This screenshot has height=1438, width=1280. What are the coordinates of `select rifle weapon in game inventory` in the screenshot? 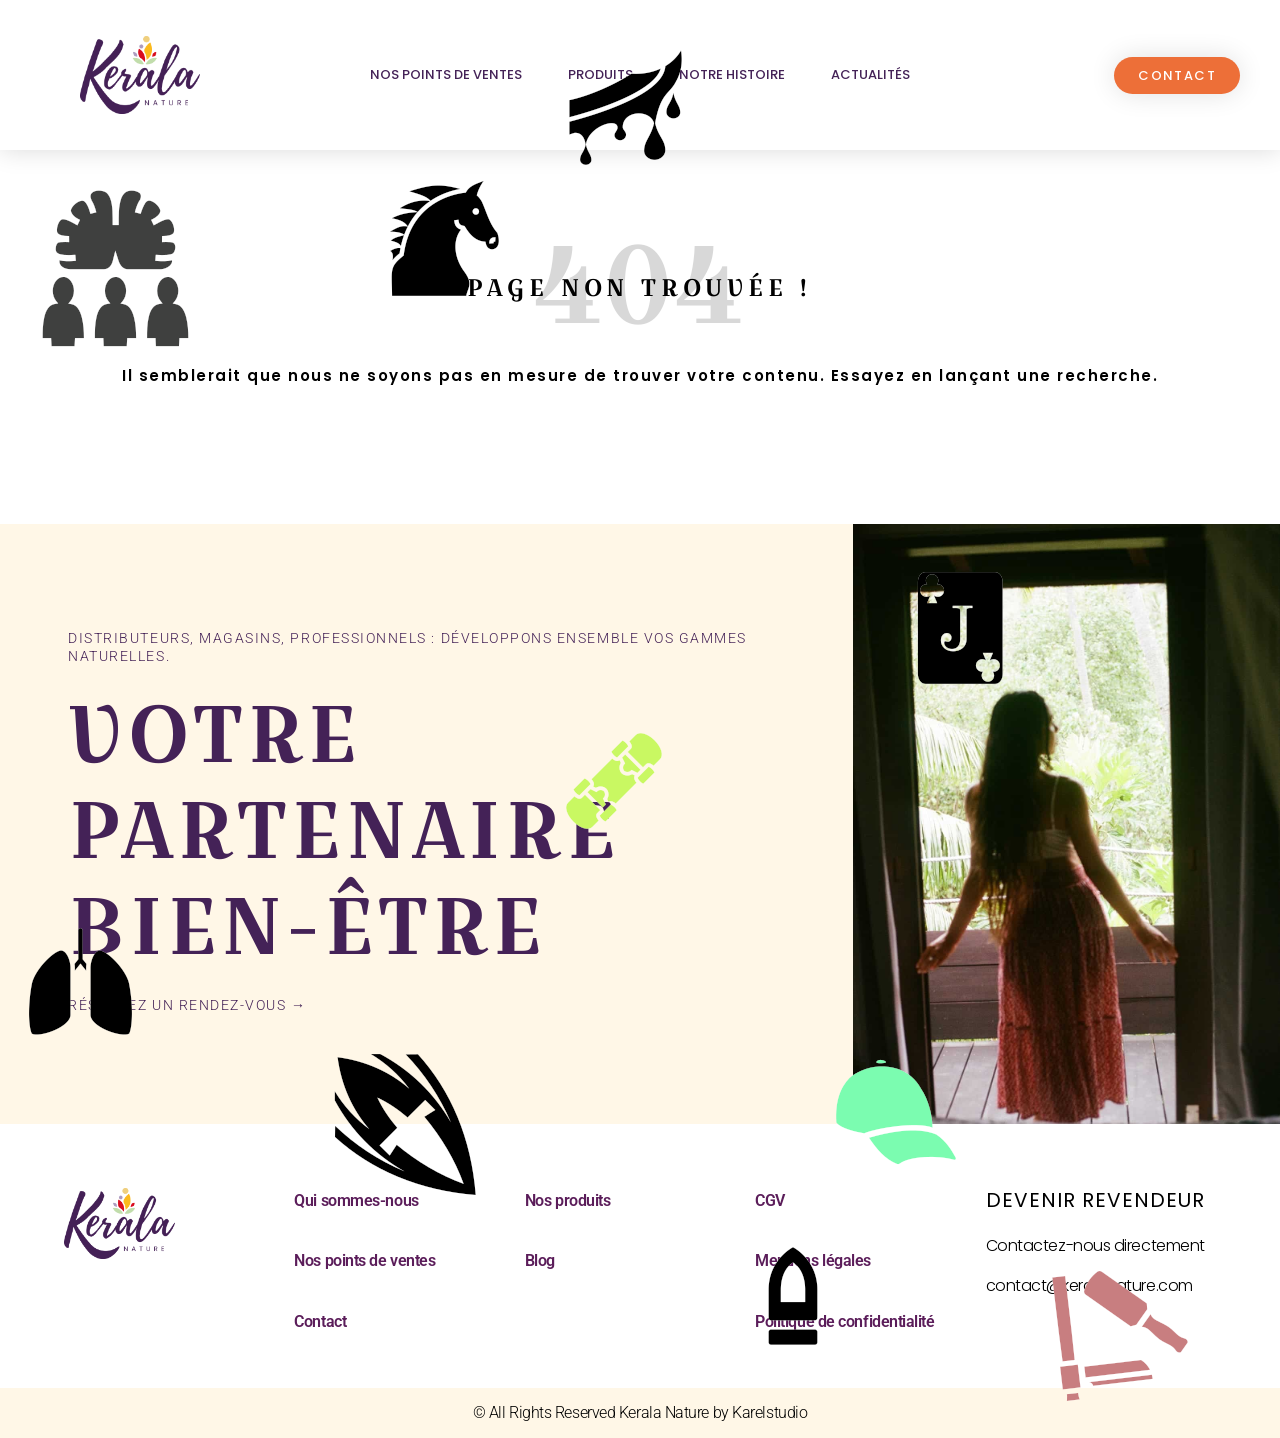 It's located at (793, 1296).